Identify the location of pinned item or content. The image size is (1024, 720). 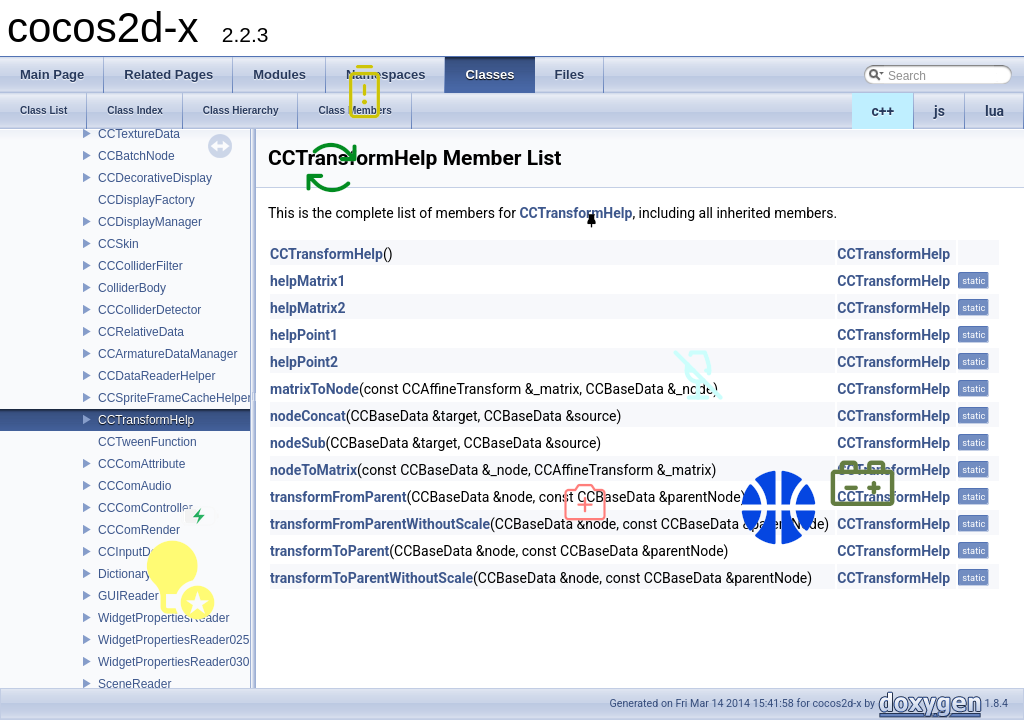
(591, 220).